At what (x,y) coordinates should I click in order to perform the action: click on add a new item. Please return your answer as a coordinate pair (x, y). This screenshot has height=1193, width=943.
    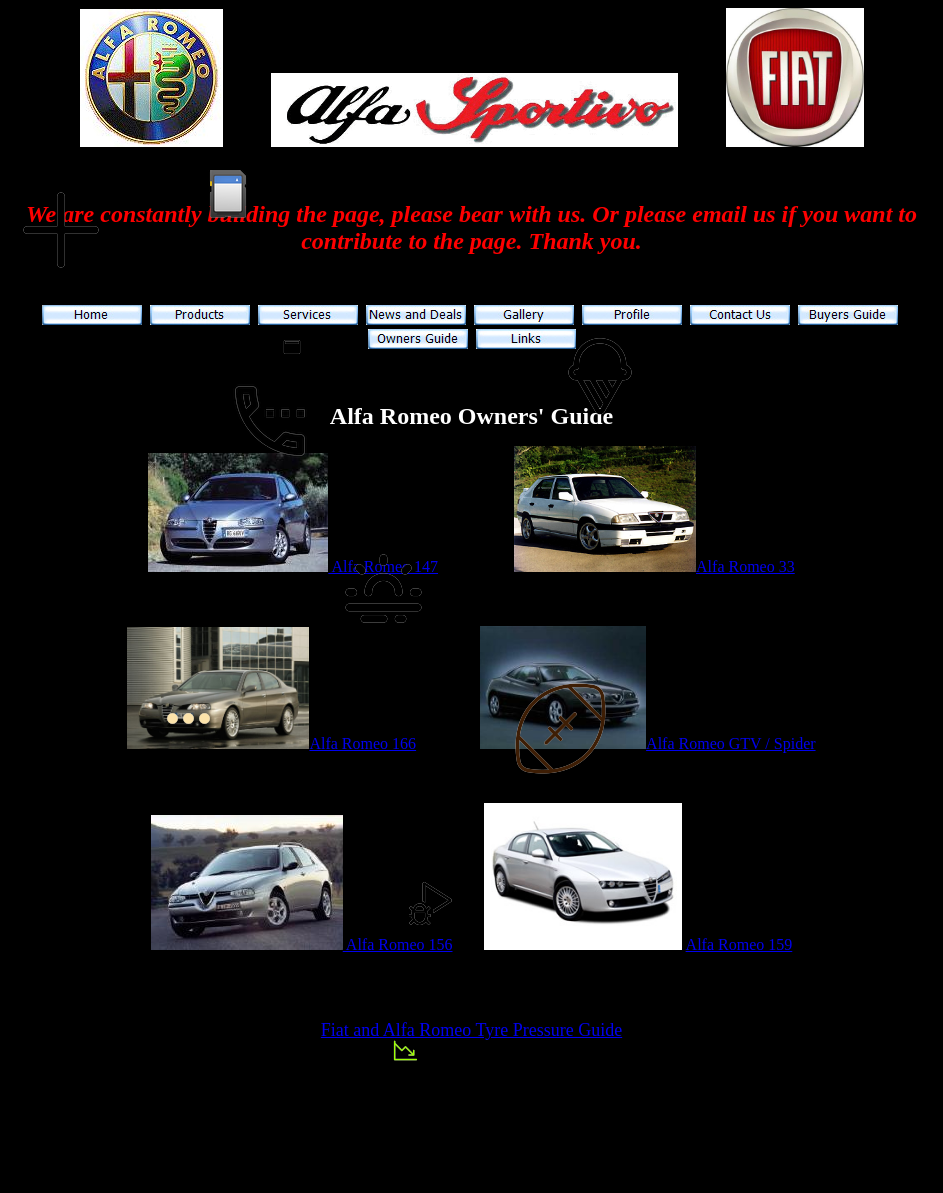
    Looking at the image, I should click on (61, 230).